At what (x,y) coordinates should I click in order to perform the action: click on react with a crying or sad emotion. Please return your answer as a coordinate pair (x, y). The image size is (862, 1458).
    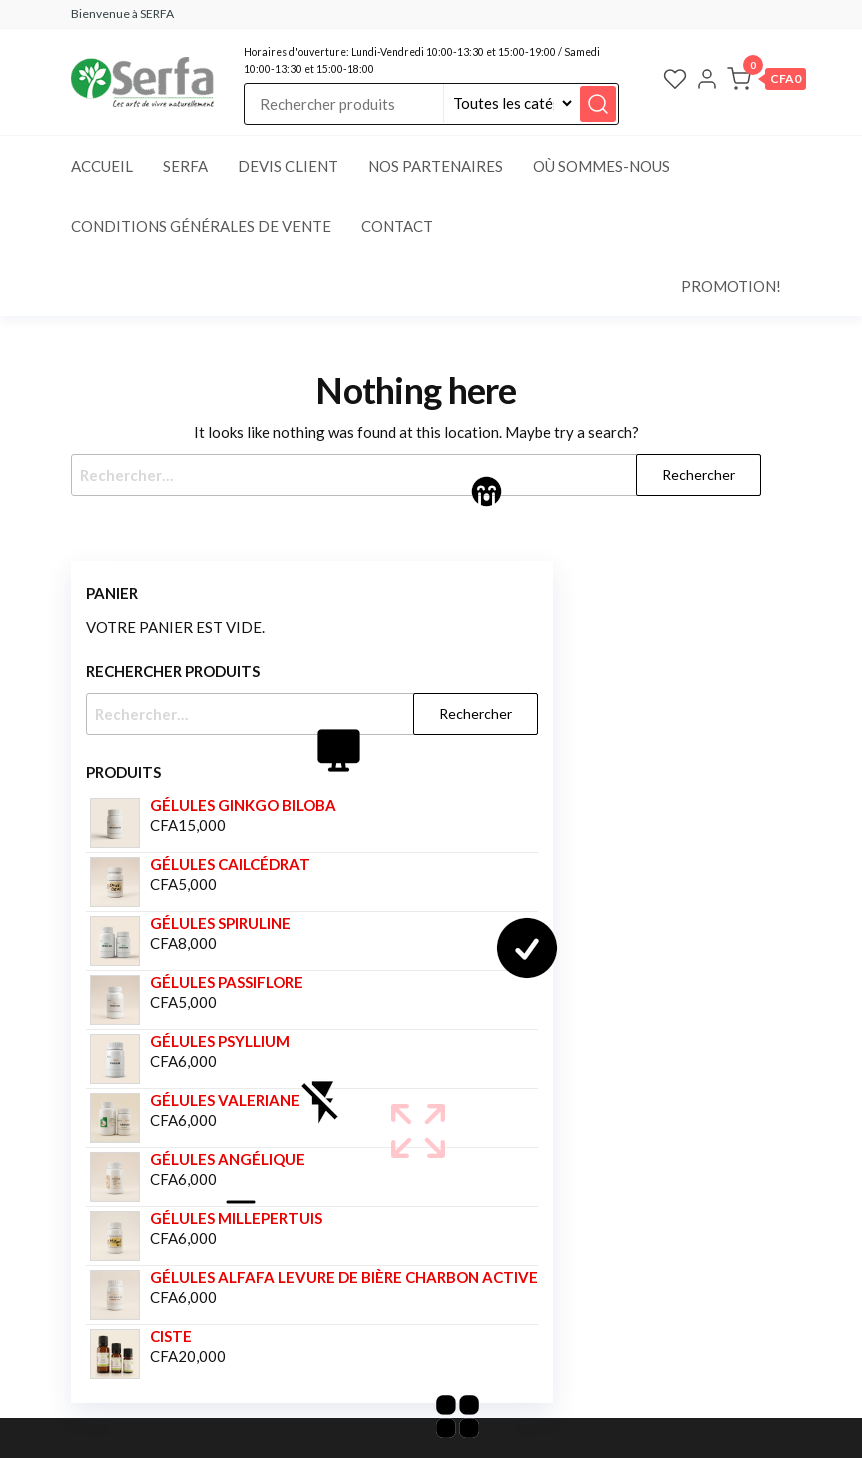
    Looking at the image, I should click on (486, 491).